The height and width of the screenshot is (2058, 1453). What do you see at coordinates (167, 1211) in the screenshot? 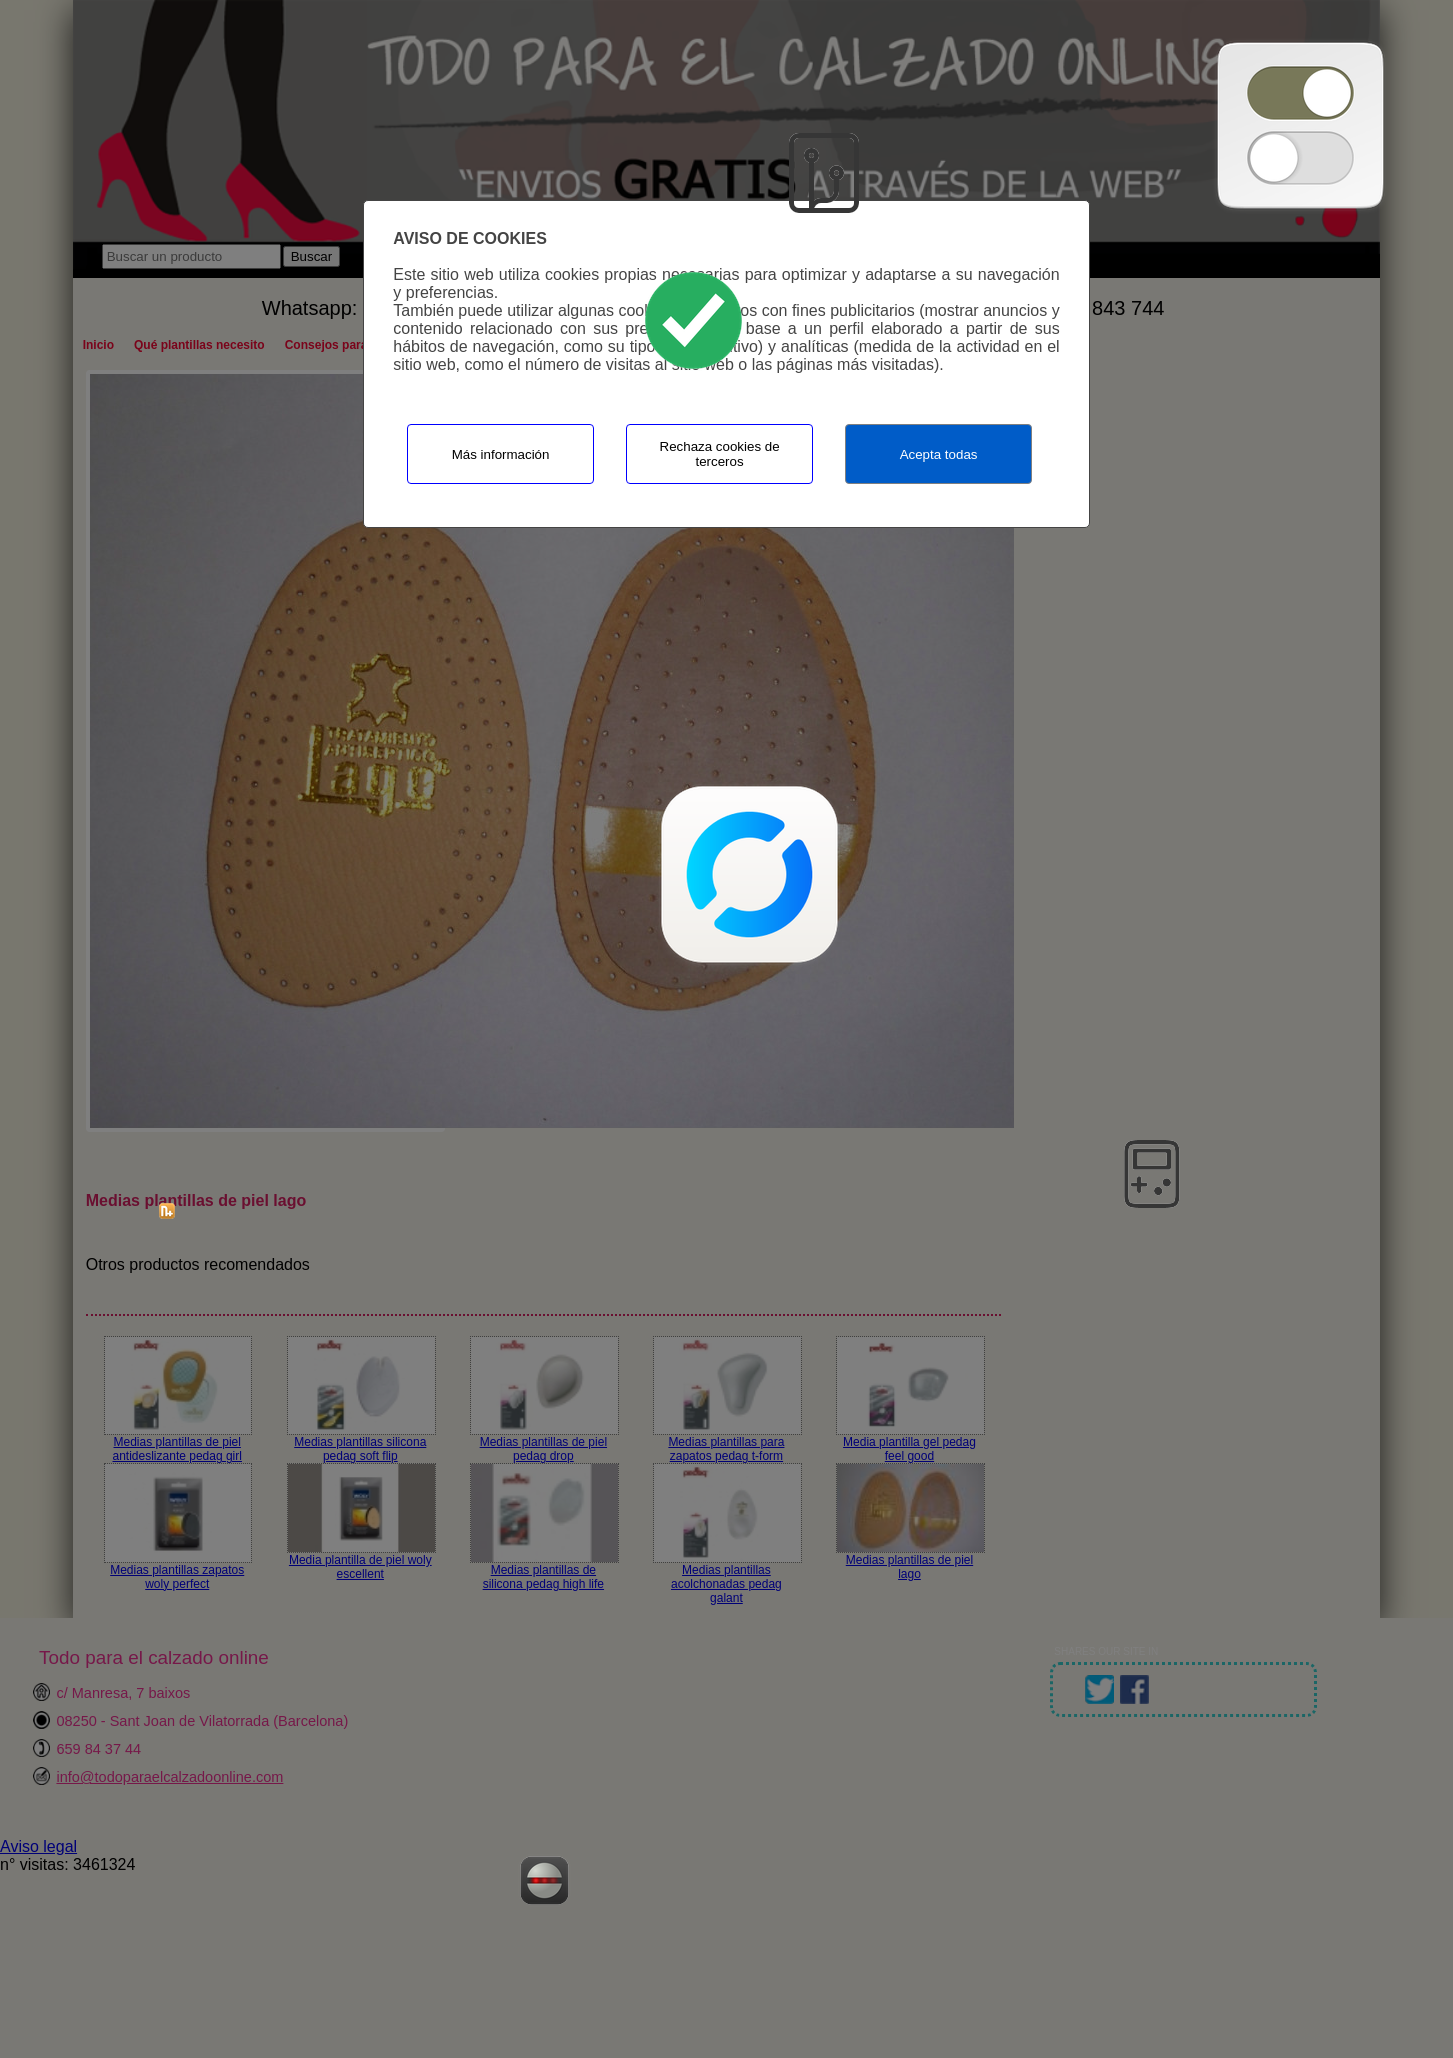
I see `open nicotine+ peer-to-peer file sharing client` at bounding box center [167, 1211].